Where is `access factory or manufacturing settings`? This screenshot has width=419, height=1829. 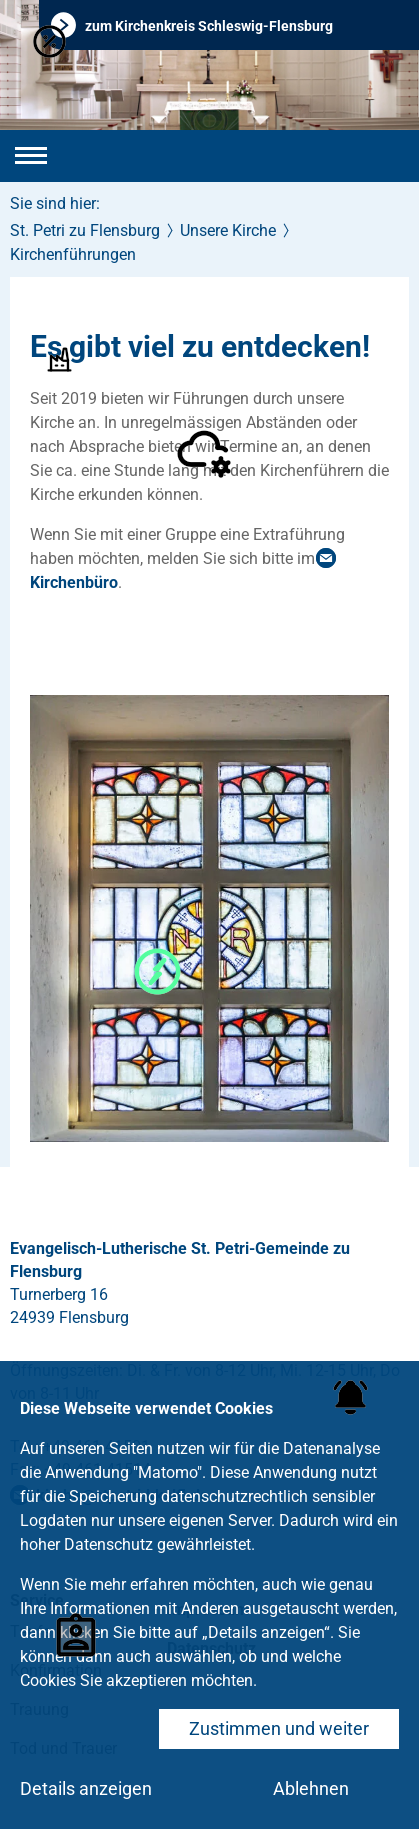 access factory or manufacturing settings is located at coordinates (59, 359).